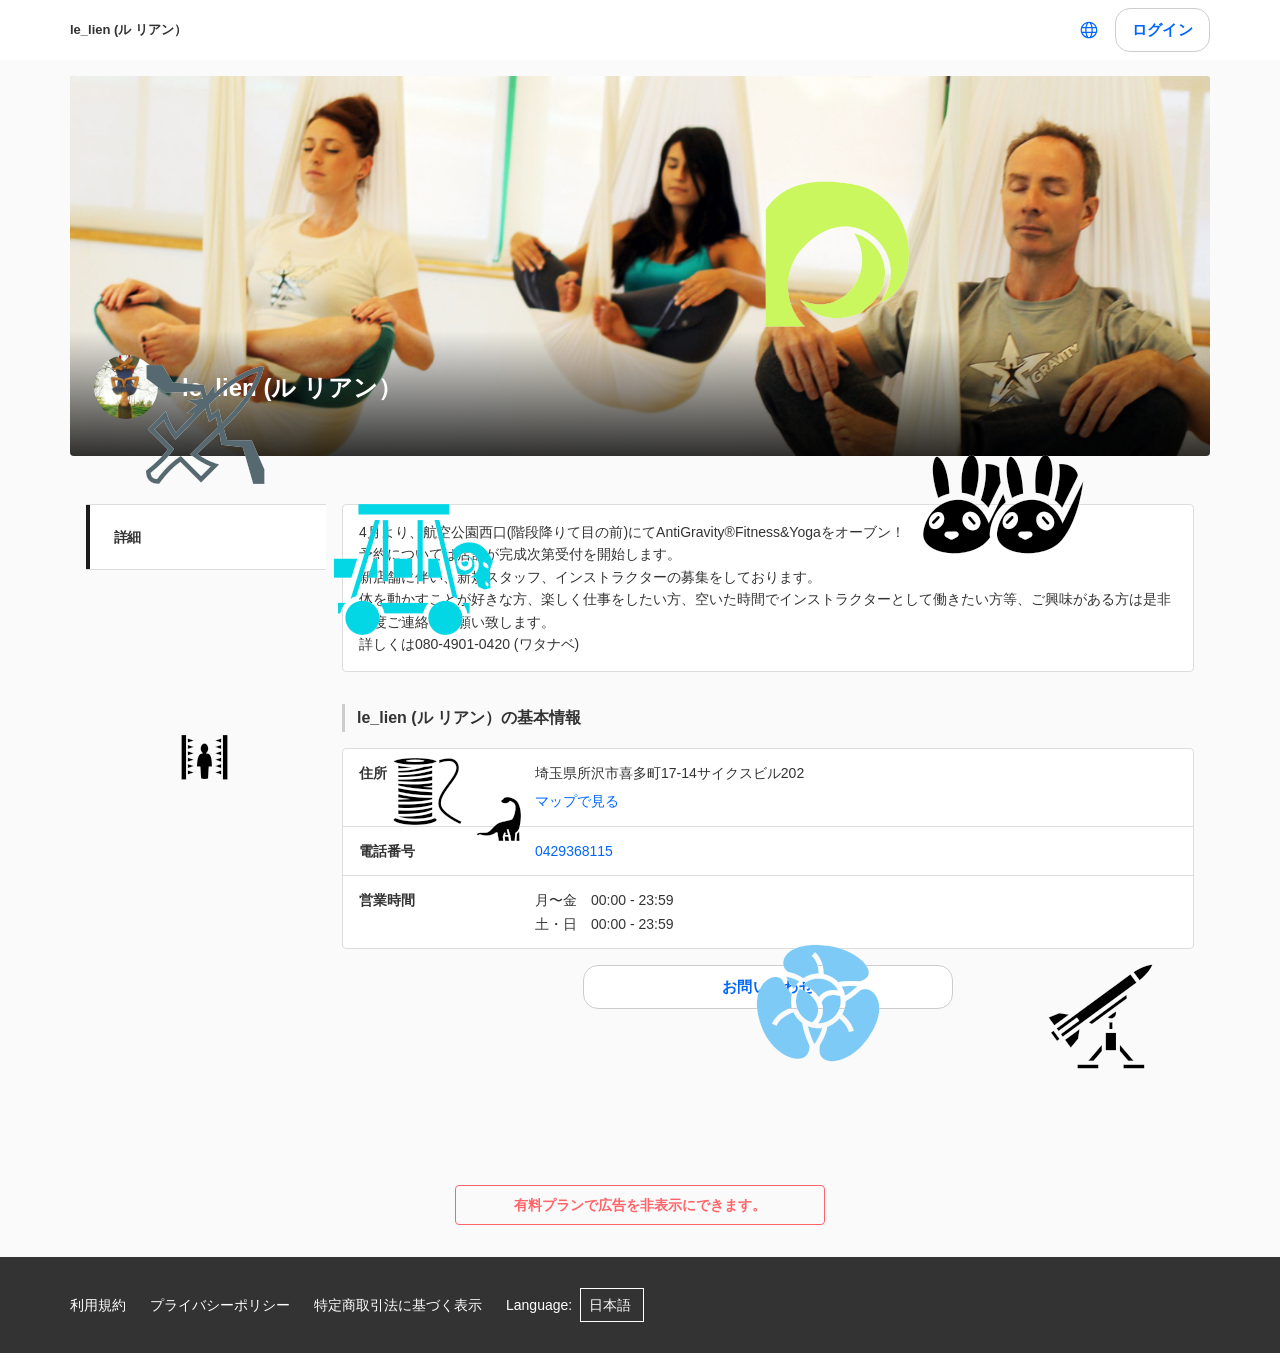 The image size is (1280, 1353). I want to click on select siege ram unit in strategy game, so click(413, 569).